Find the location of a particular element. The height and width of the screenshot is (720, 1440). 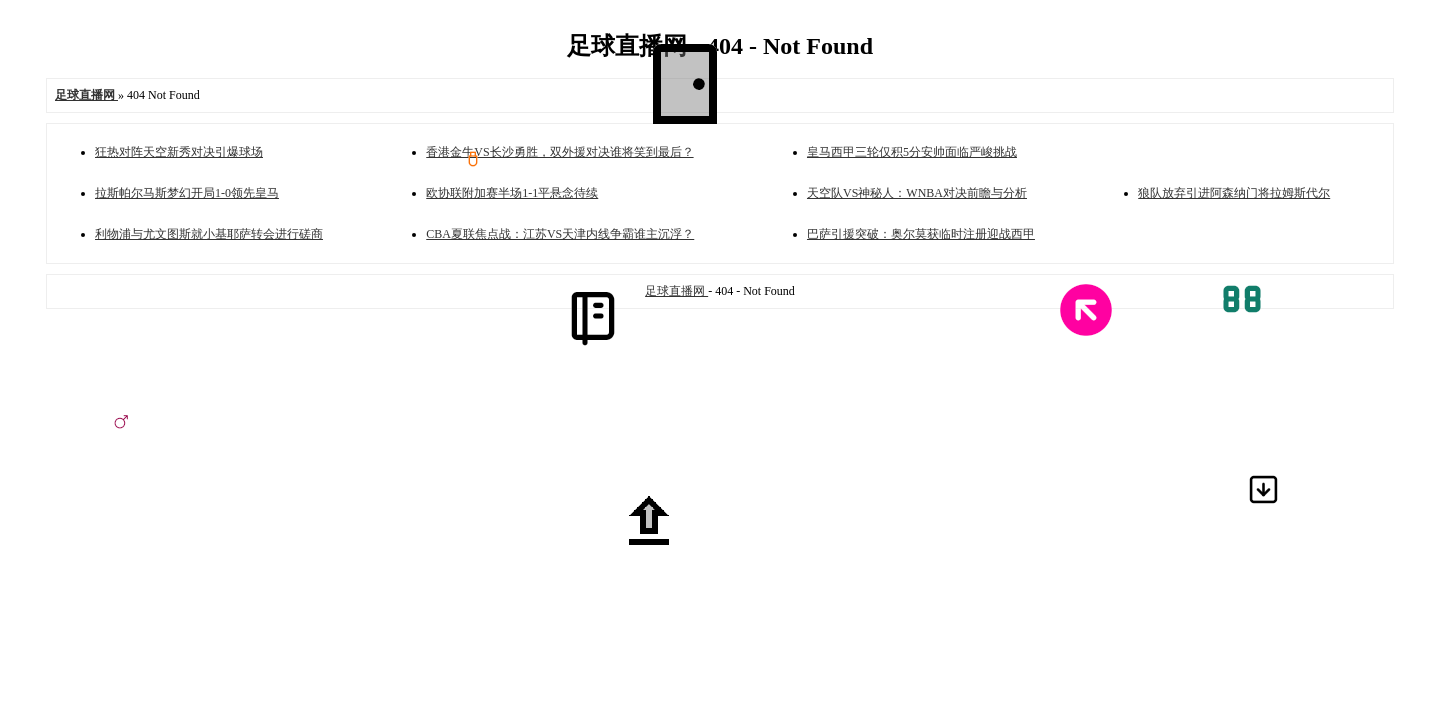

navigate back to previous screen is located at coordinates (1086, 310).